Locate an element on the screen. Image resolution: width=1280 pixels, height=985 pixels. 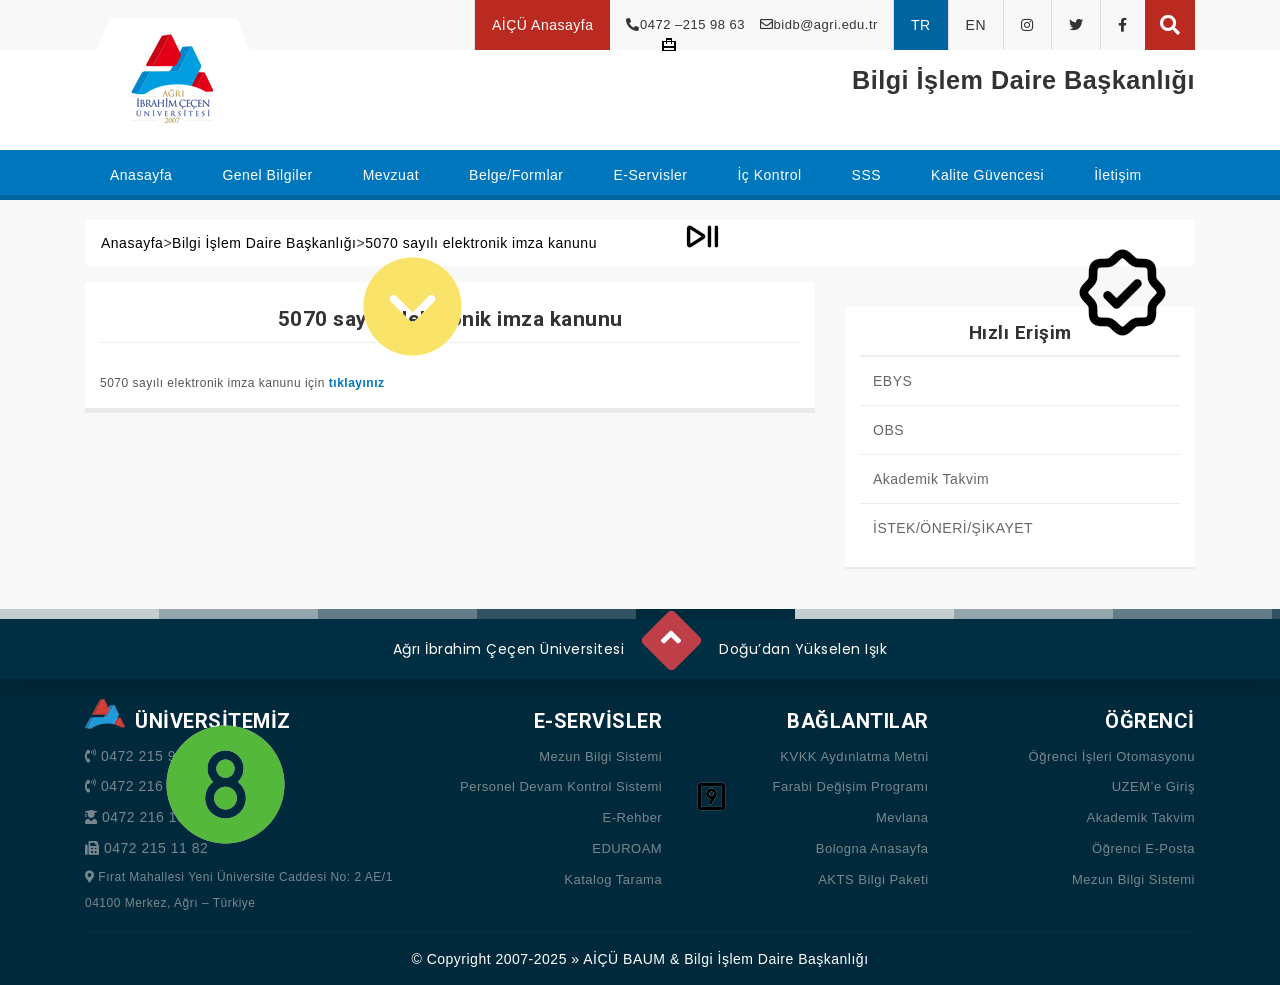
select the number nine is located at coordinates (711, 796).